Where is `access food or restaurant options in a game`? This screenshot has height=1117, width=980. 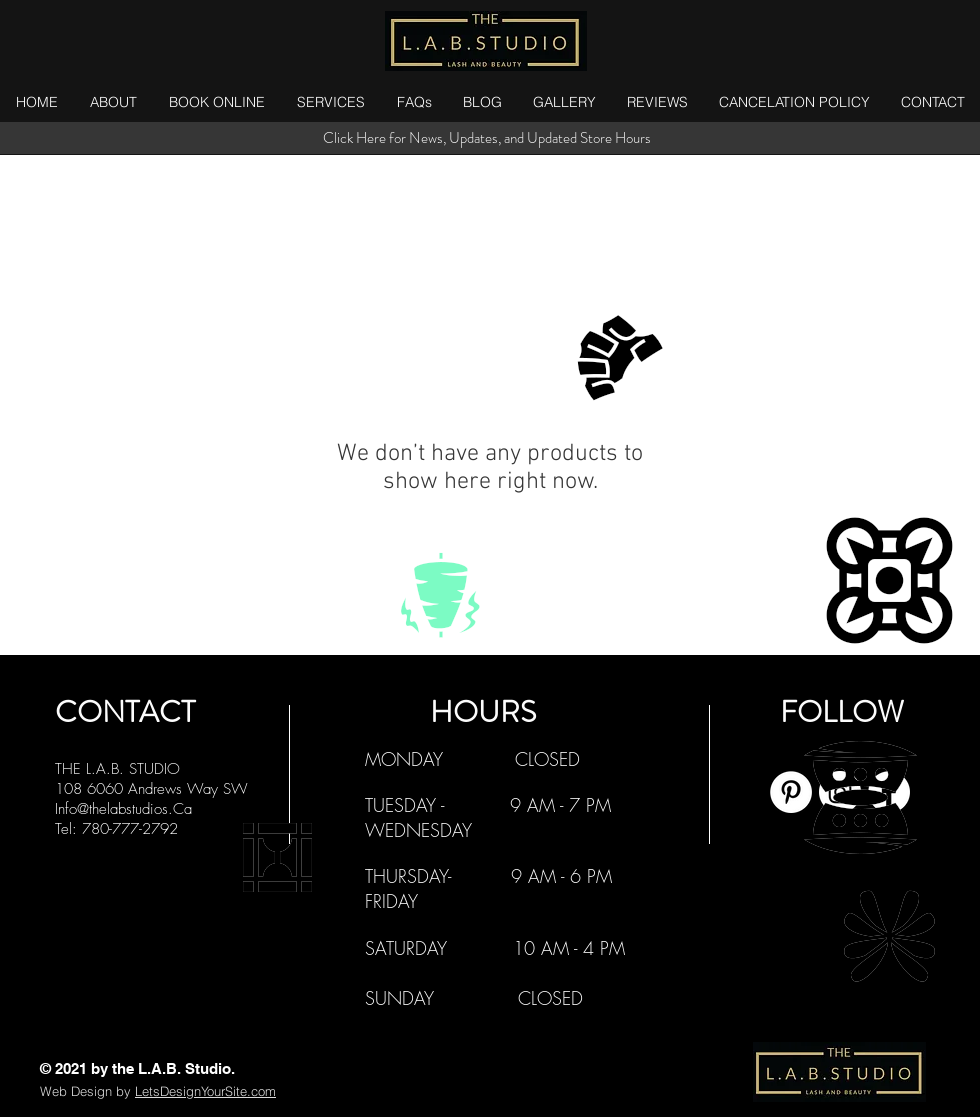 access food or restaurant options in a game is located at coordinates (441, 595).